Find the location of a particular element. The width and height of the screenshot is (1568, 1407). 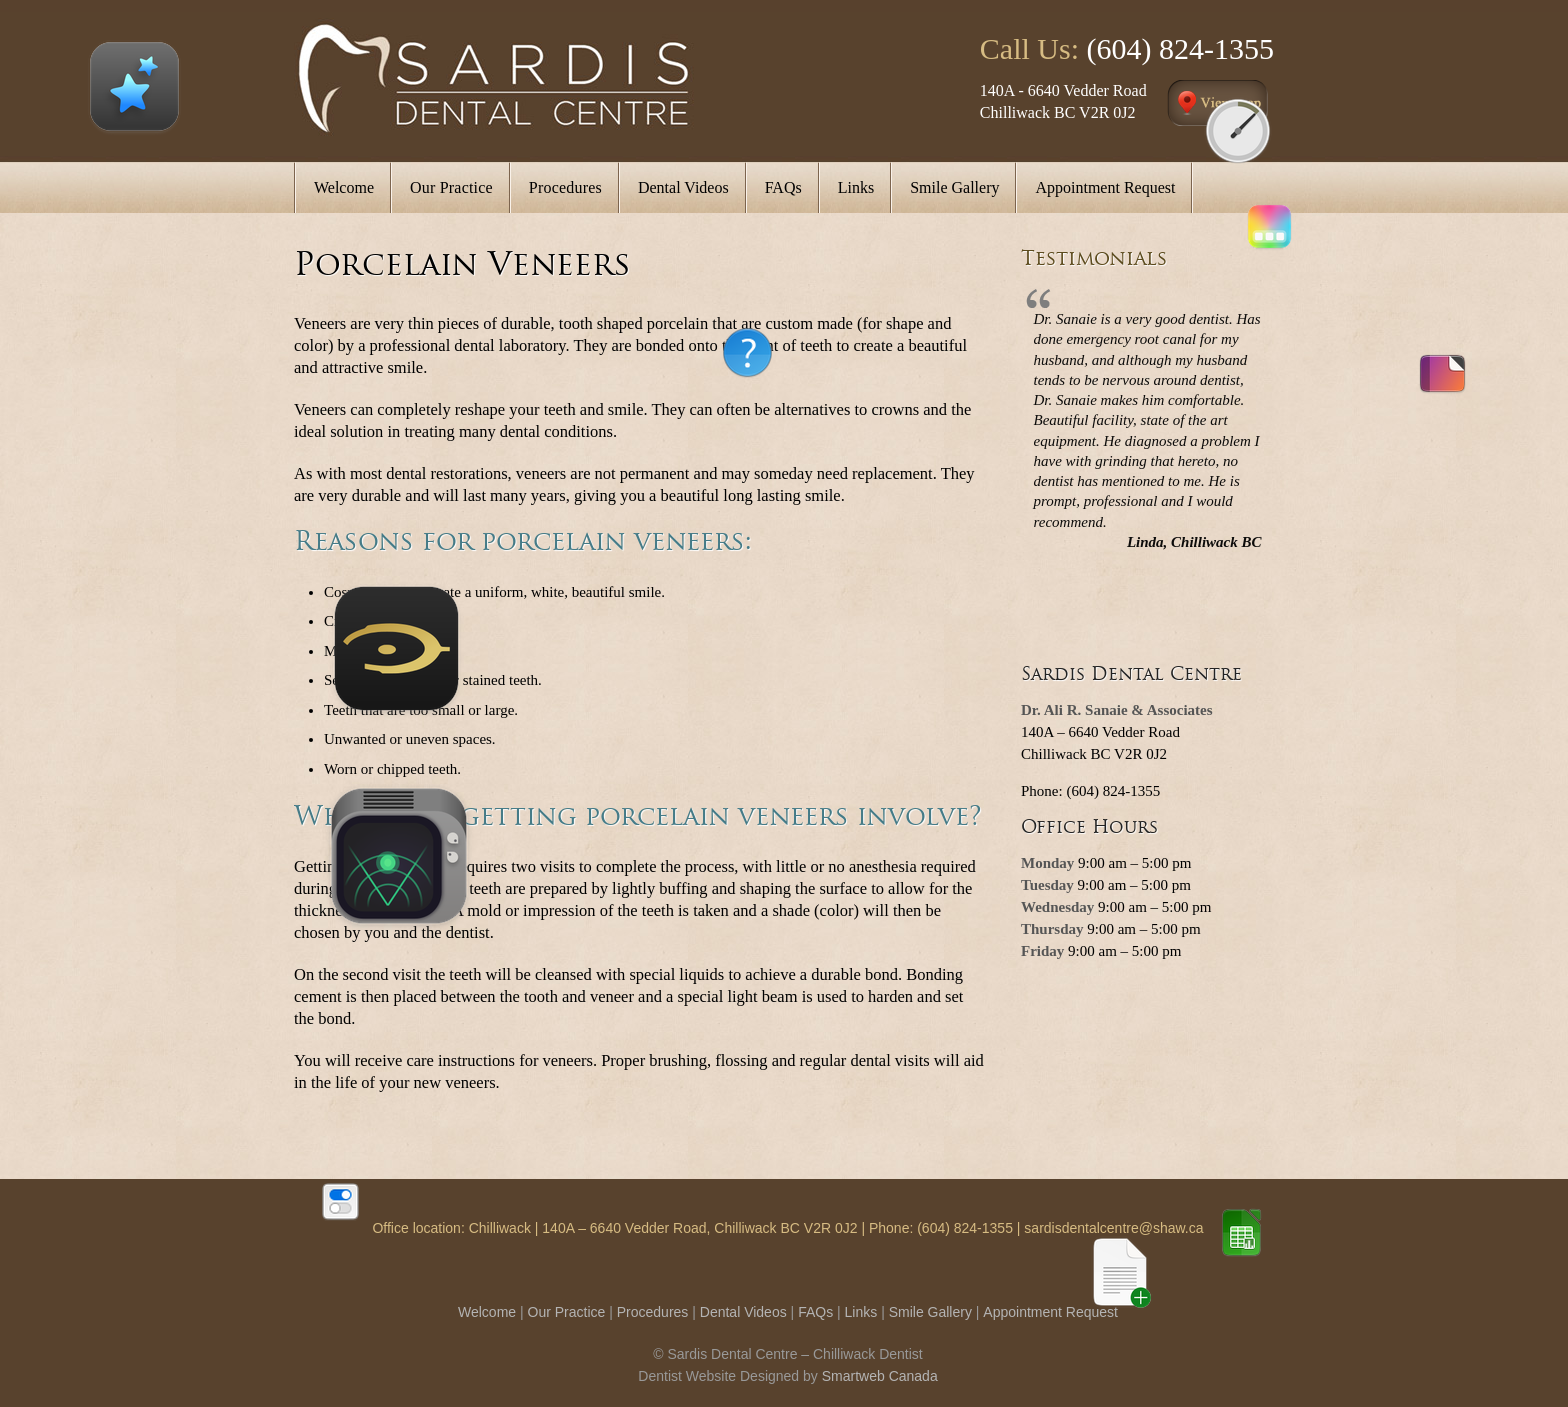

open unity tweak tool settings is located at coordinates (340, 1201).